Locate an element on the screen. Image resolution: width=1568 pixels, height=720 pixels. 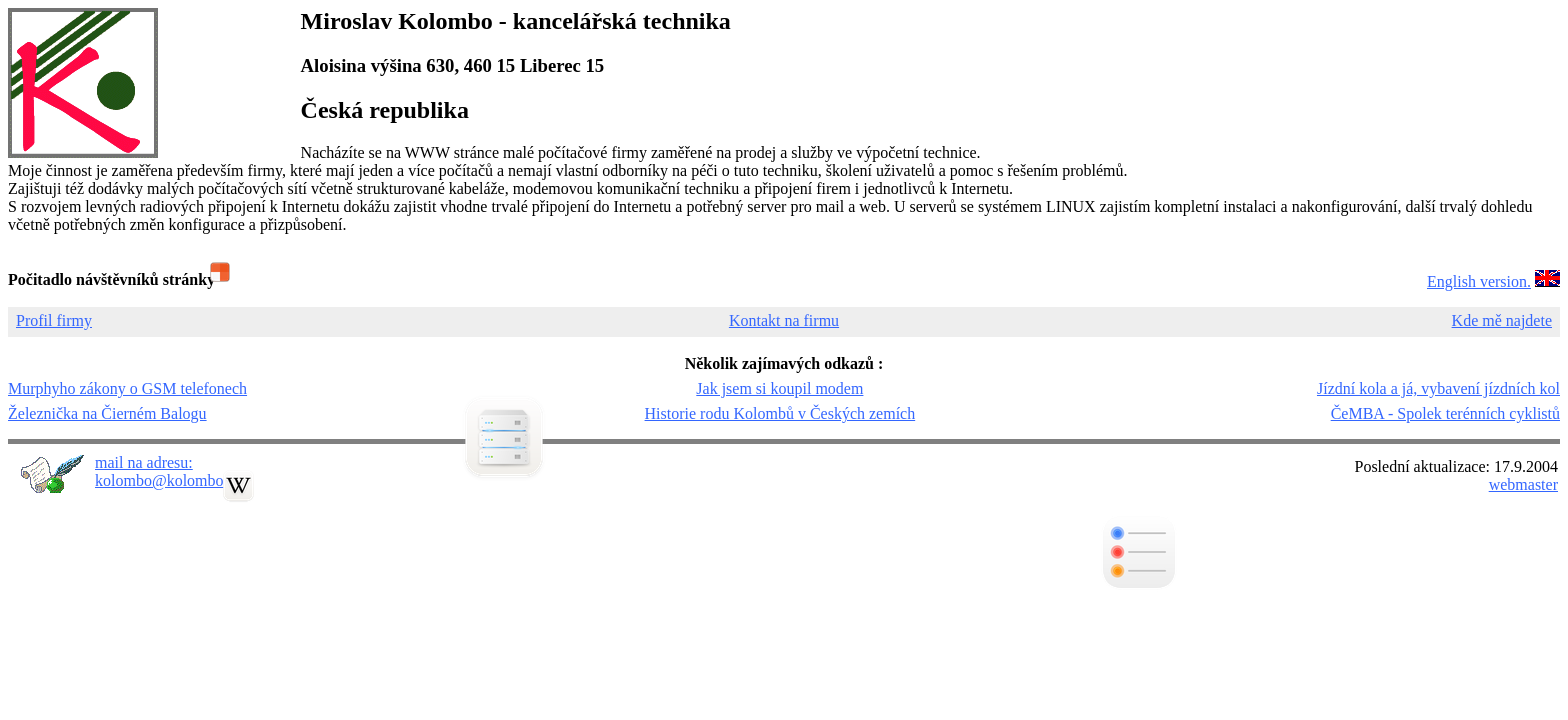
switch to the bottom-left workspace is located at coordinates (220, 272).